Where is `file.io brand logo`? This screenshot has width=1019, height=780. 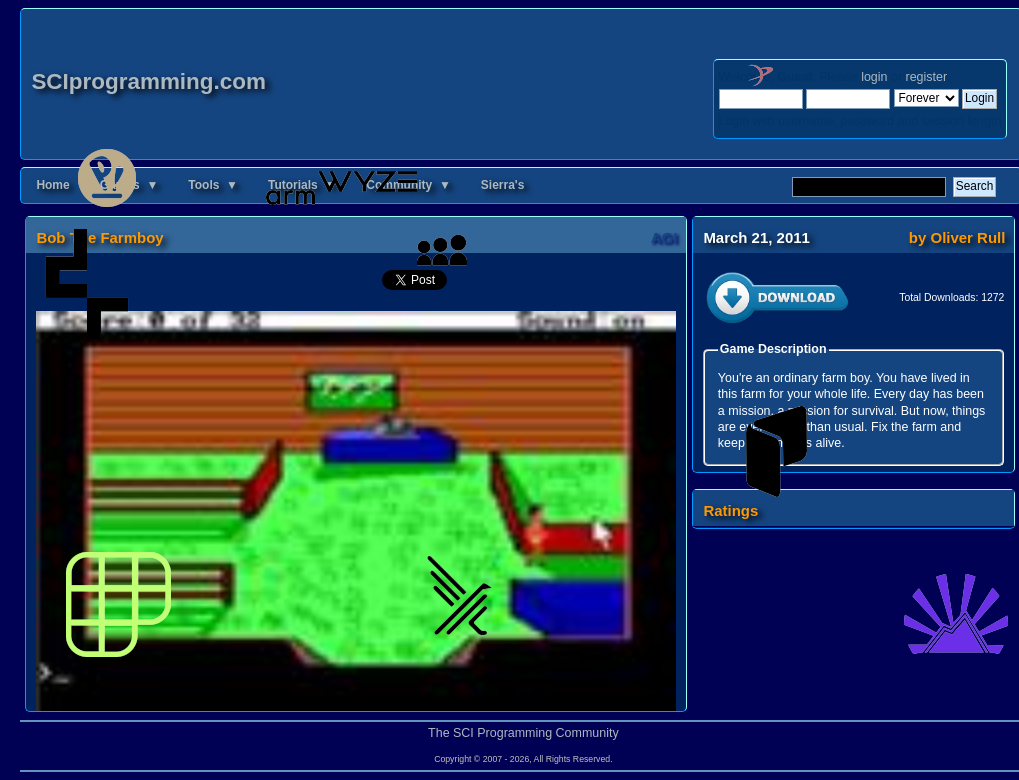 file.io brand logo is located at coordinates (776, 451).